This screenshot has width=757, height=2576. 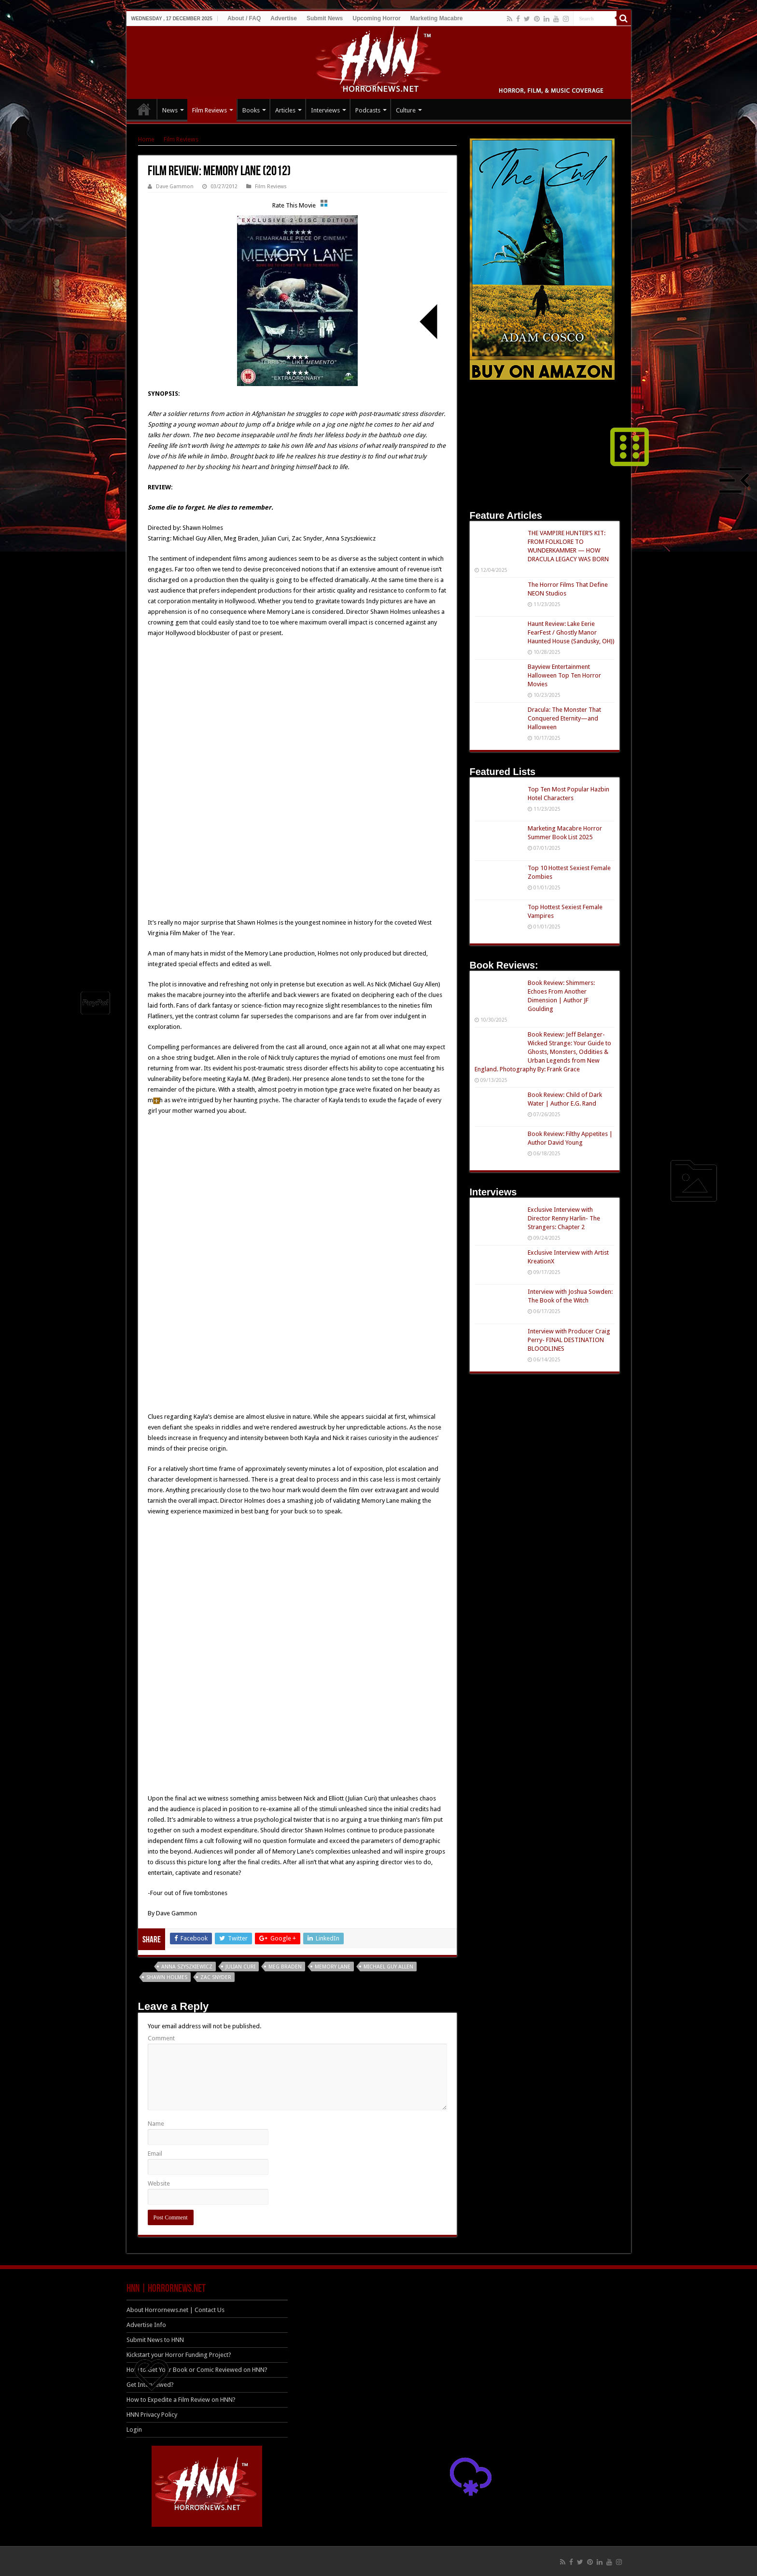 What do you see at coordinates (152, 2375) in the screenshot?
I see `add item to favorites` at bounding box center [152, 2375].